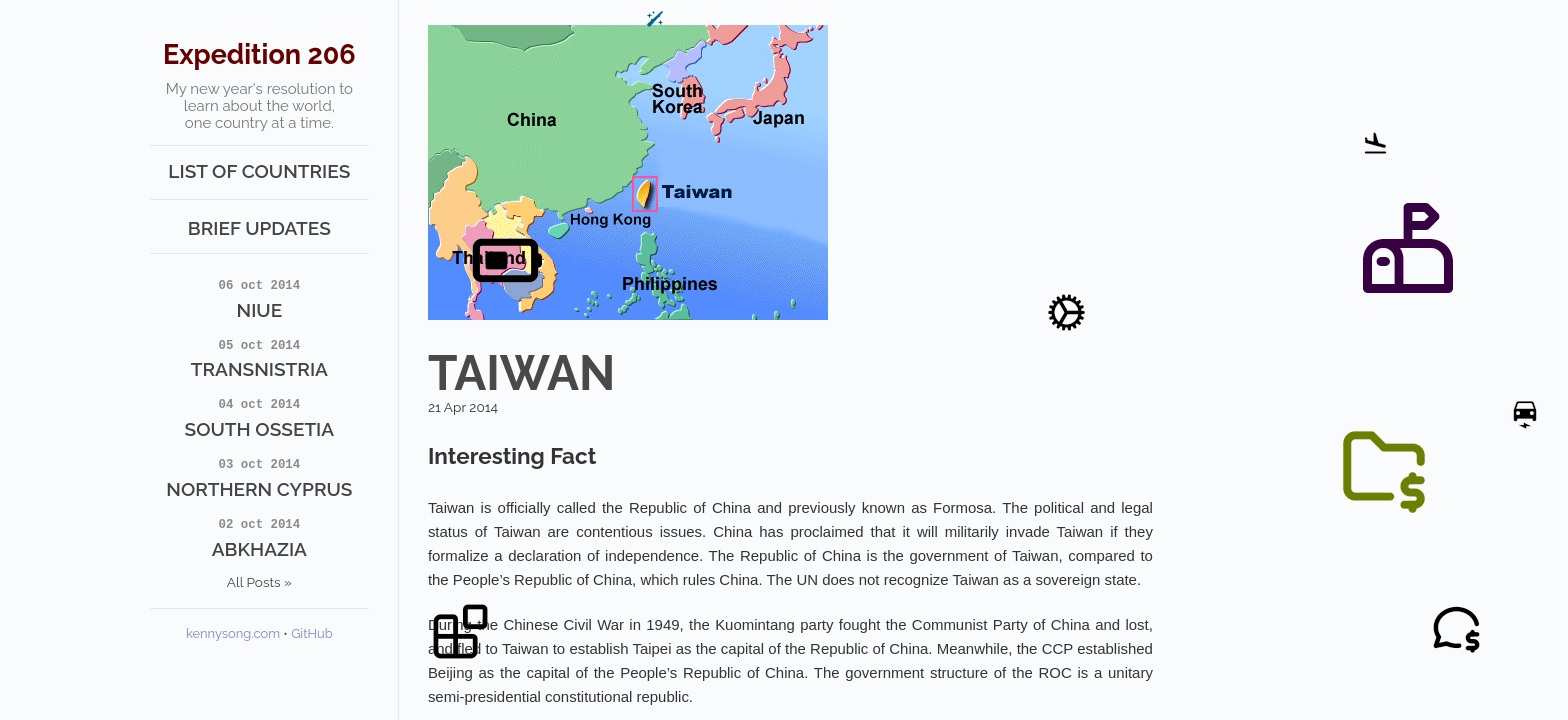  What do you see at coordinates (460, 631) in the screenshot?
I see `access modular components or blocks` at bounding box center [460, 631].